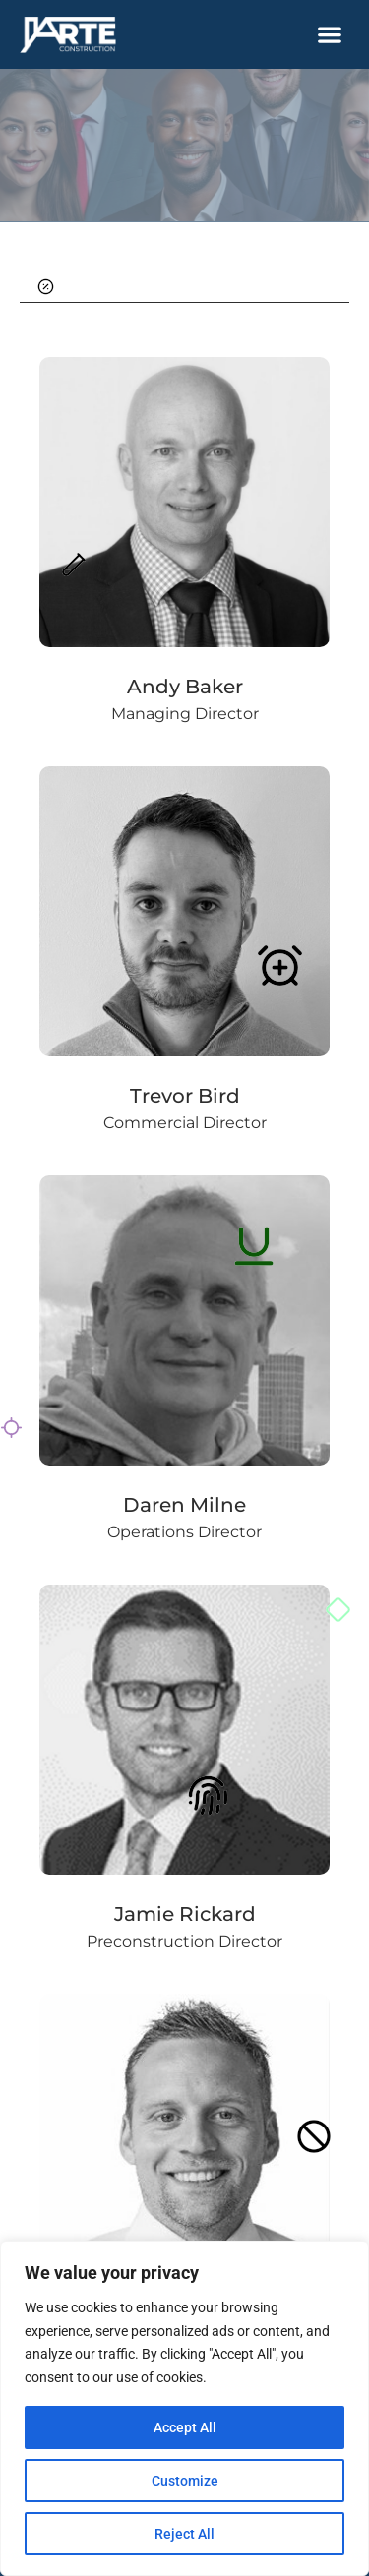 This screenshot has height=2576, width=369. Describe the element at coordinates (254, 1246) in the screenshot. I see `apply underline formatting to selected text` at that location.